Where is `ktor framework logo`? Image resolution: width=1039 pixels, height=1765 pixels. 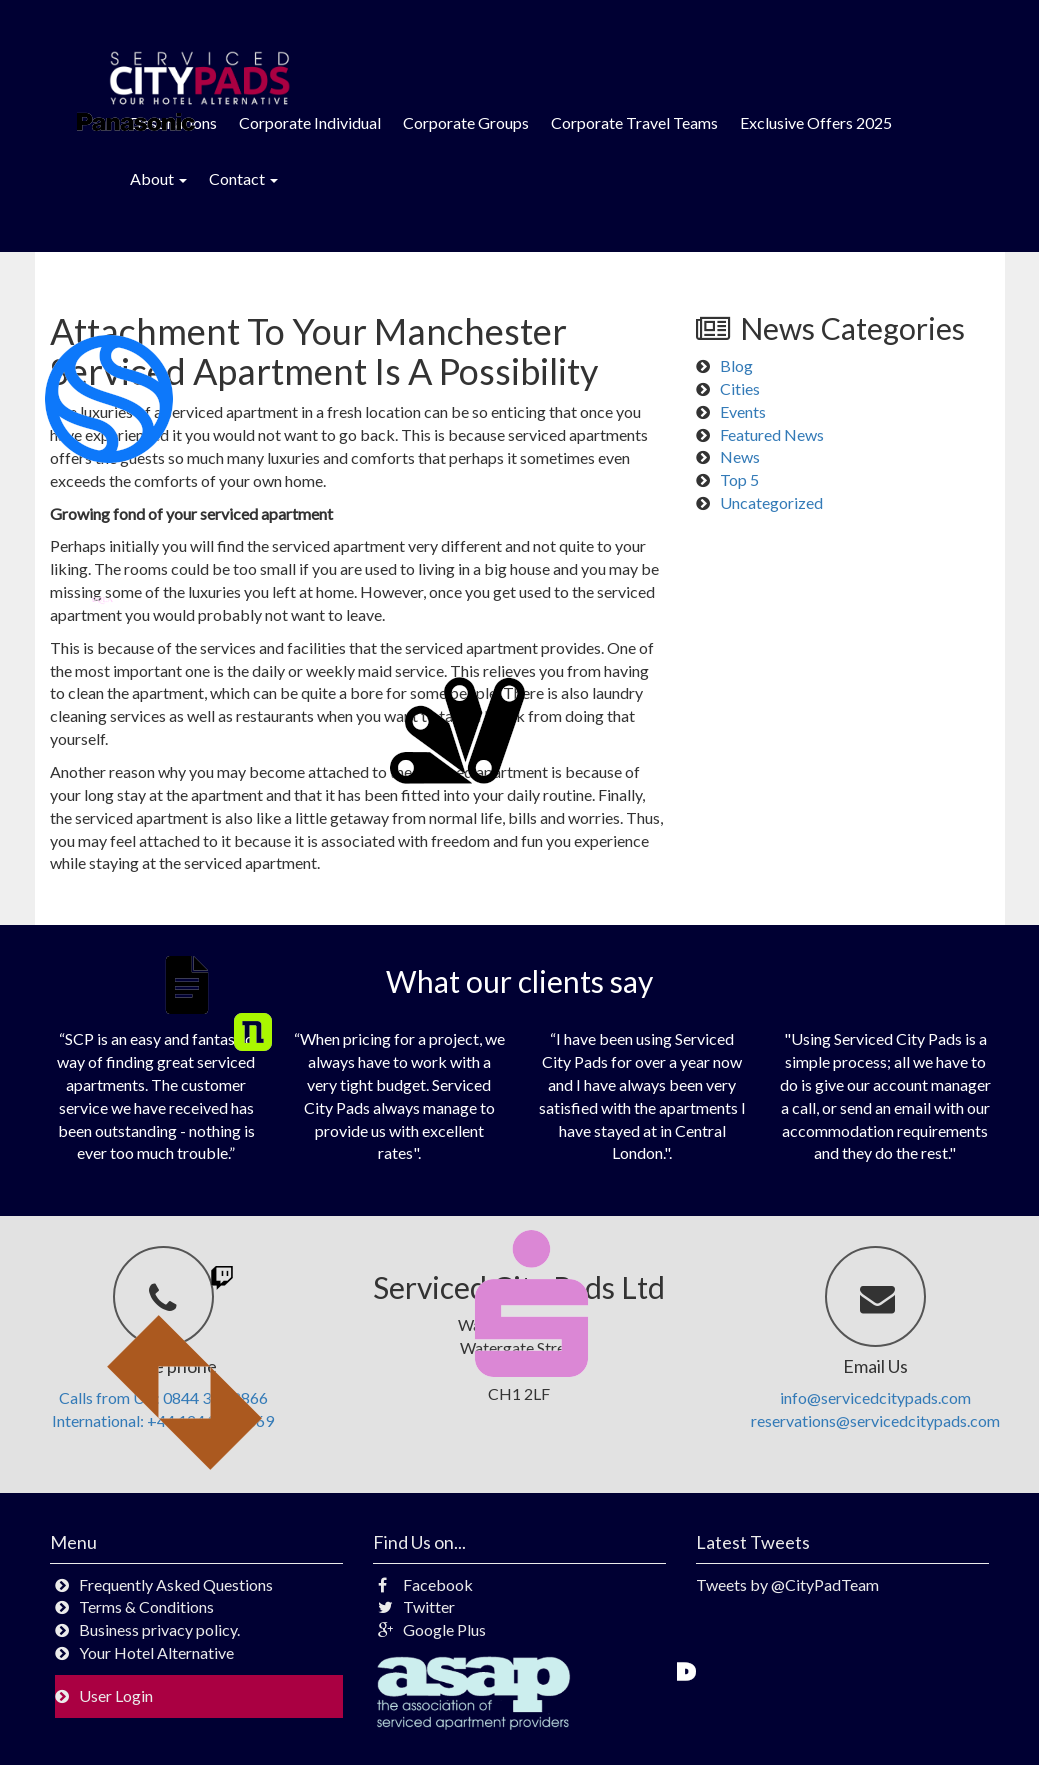
ktor framework logo is located at coordinates (184, 1392).